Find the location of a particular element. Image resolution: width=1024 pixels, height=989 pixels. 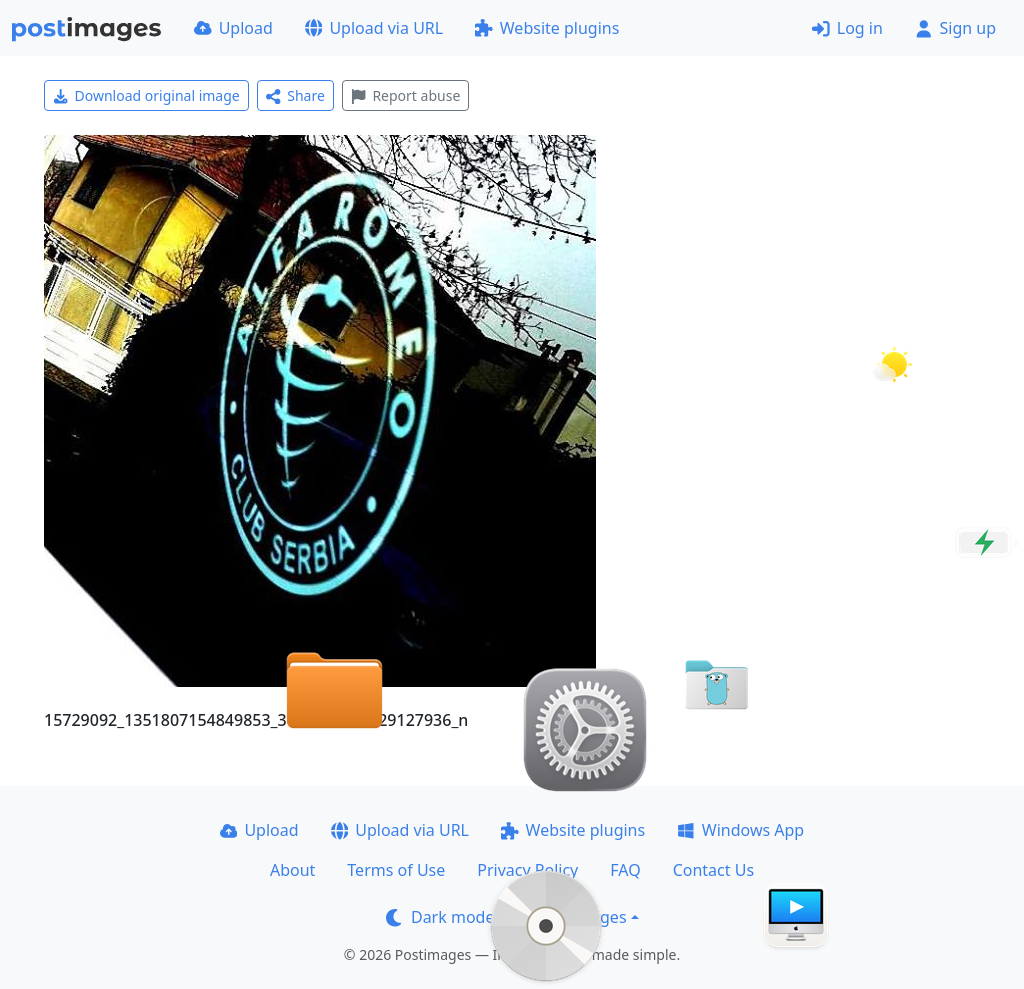

open folder containing Go programming files is located at coordinates (716, 686).